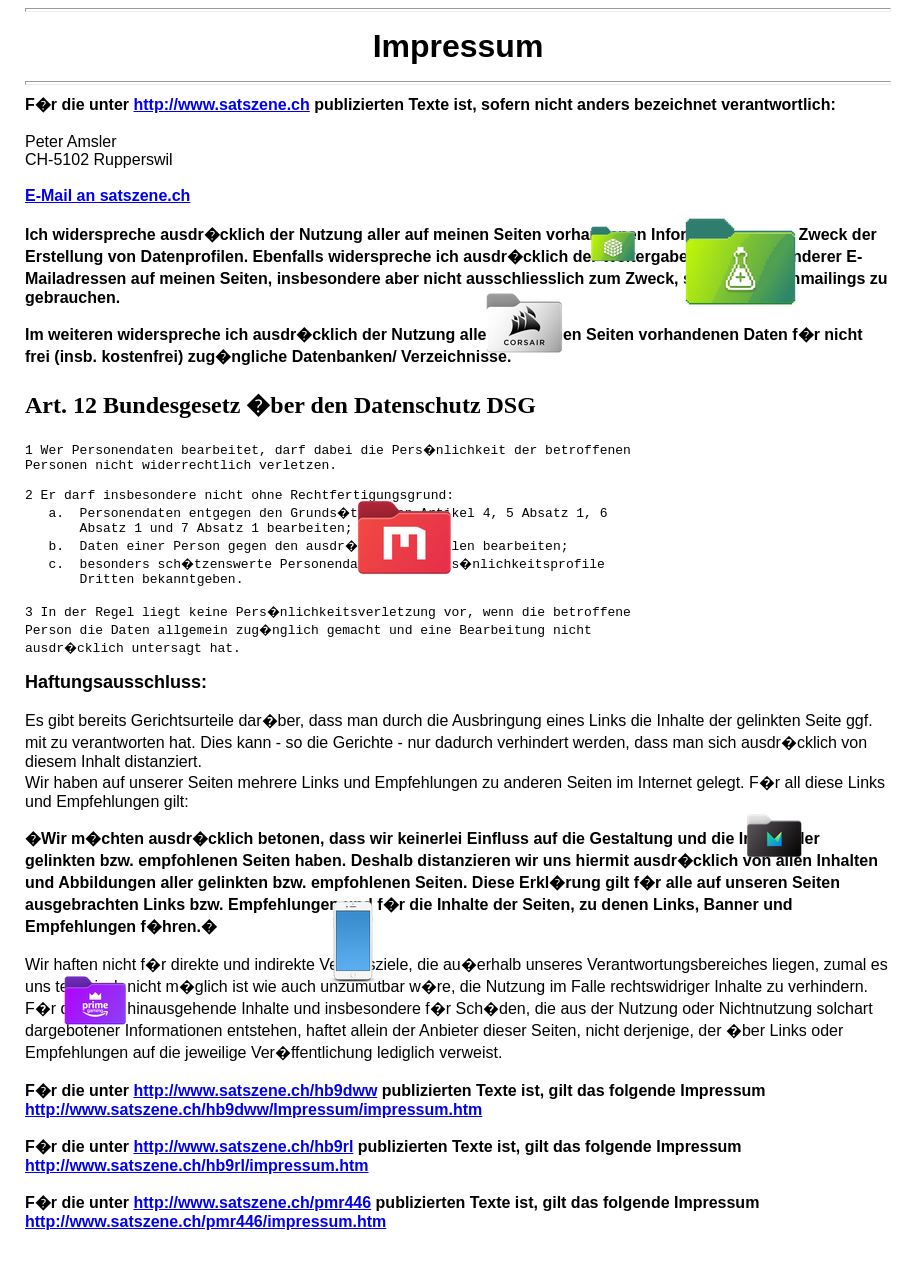  What do you see at coordinates (524, 325) in the screenshot?
I see `folder containing corsair software or drivers` at bounding box center [524, 325].